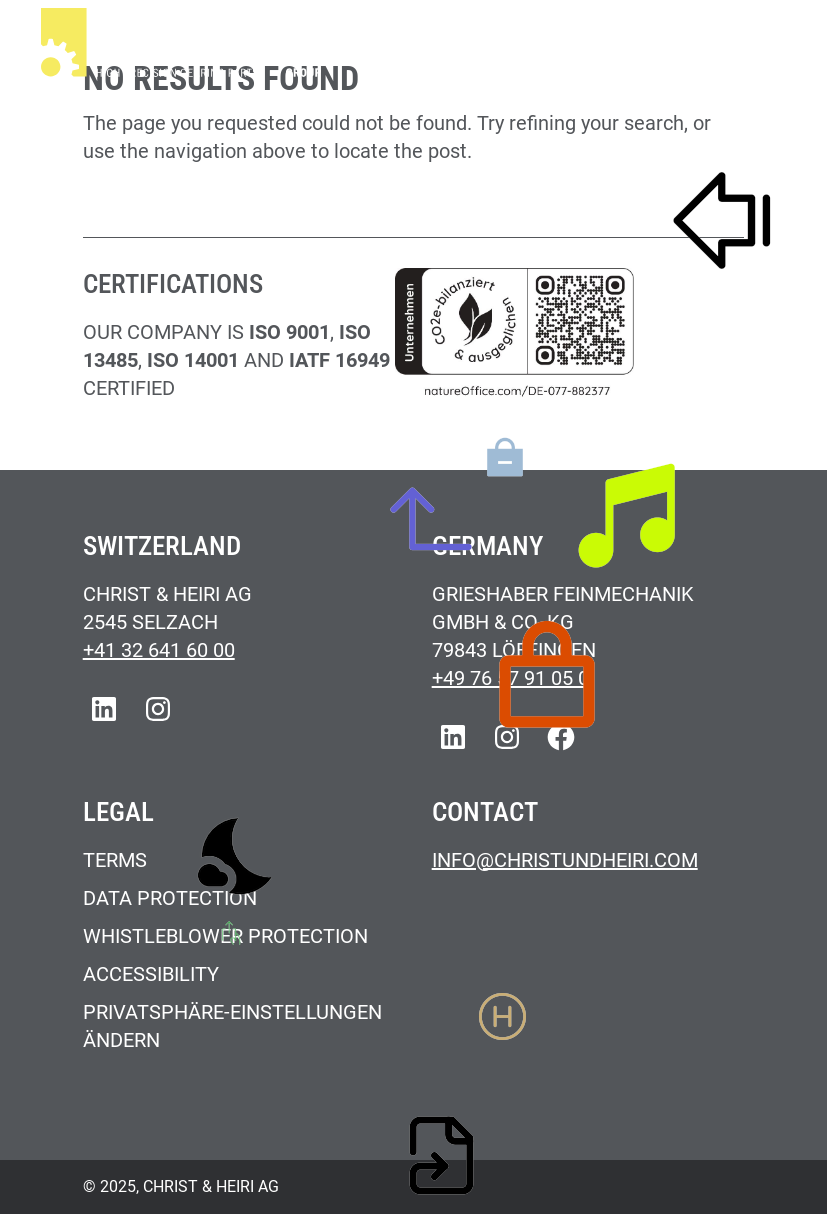  What do you see at coordinates (632, 517) in the screenshot?
I see `access music or audio library` at bounding box center [632, 517].